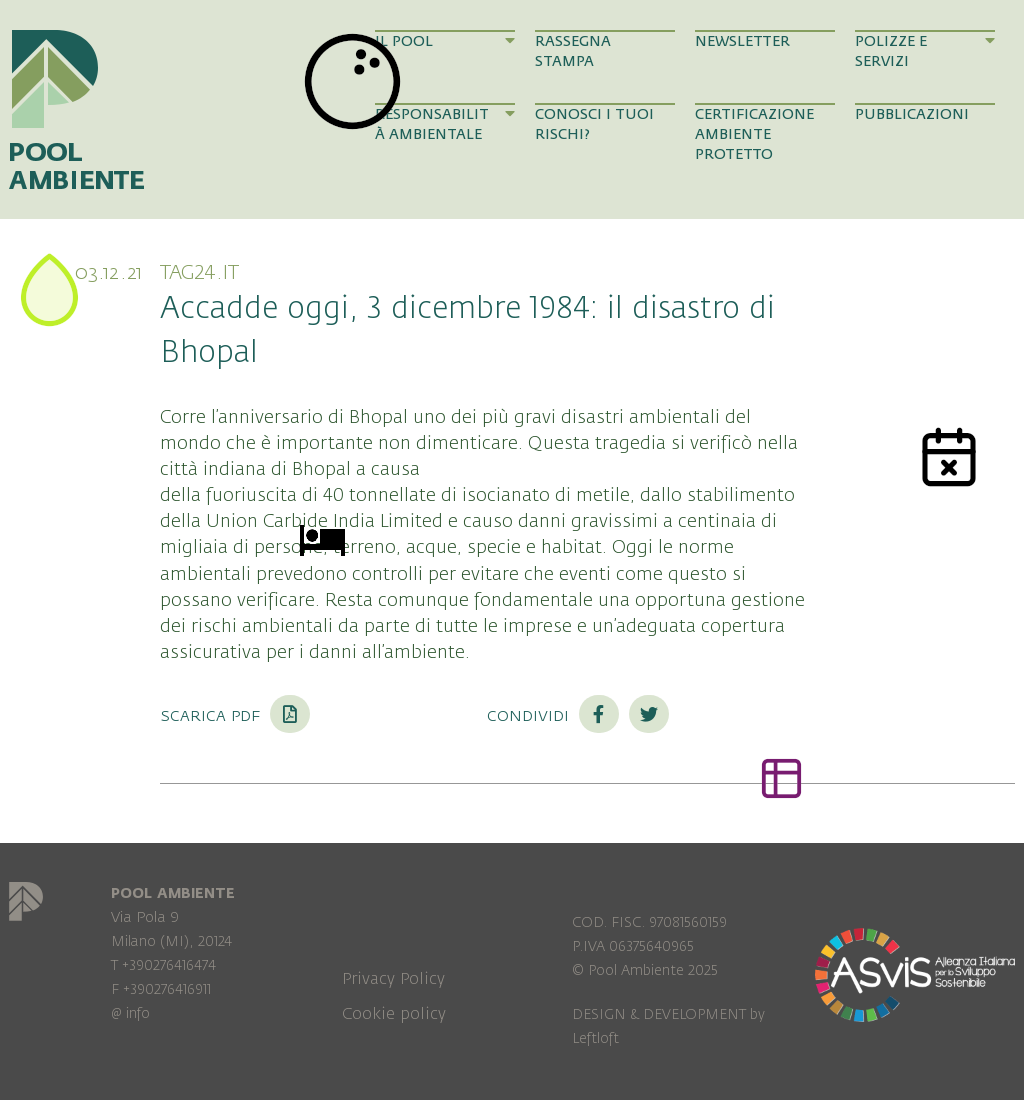 The height and width of the screenshot is (1100, 1024). I want to click on view data in table format, so click(781, 778).